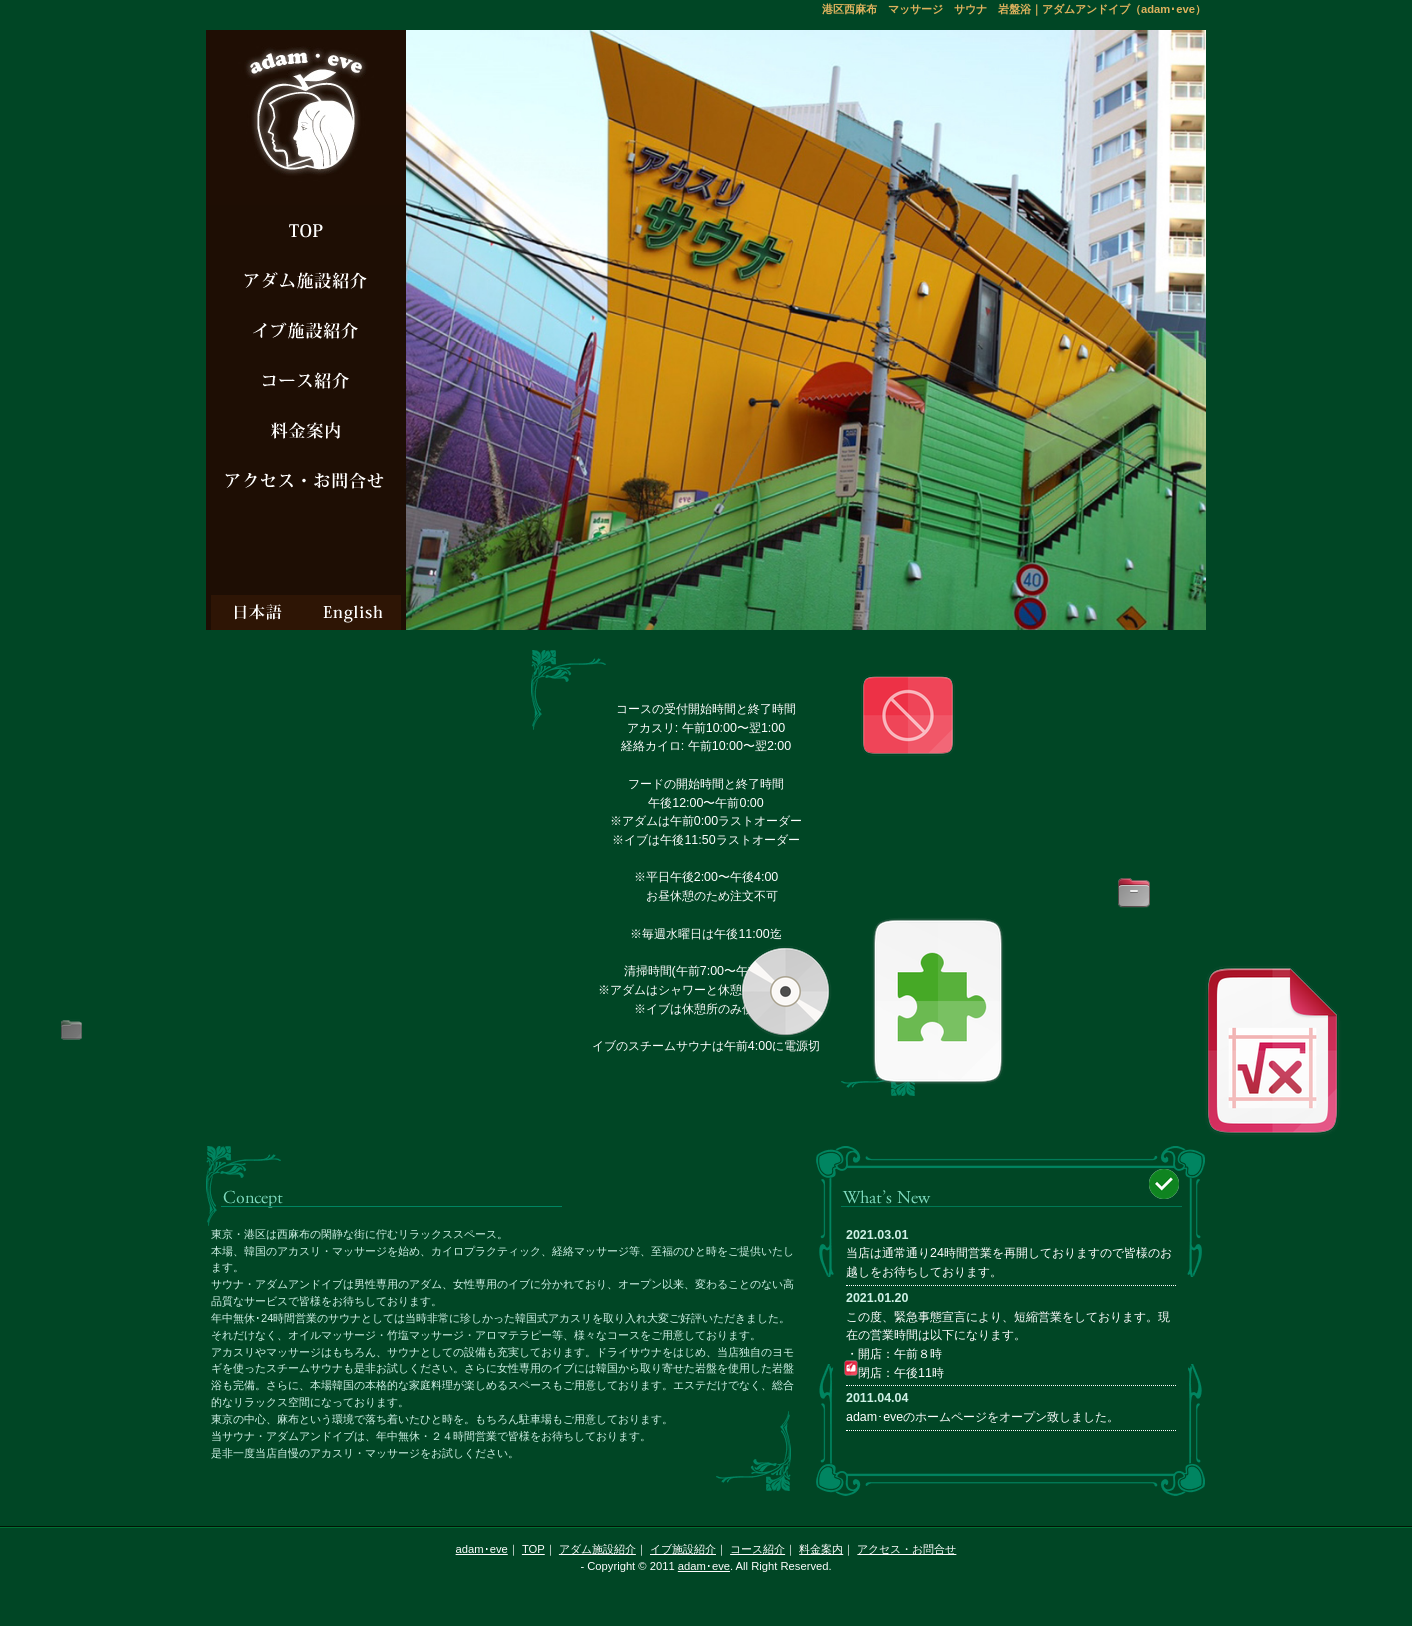 Image resolution: width=1412 pixels, height=1626 pixels. What do you see at coordinates (938, 1001) in the screenshot?
I see `browser extension or add-on installer file` at bounding box center [938, 1001].